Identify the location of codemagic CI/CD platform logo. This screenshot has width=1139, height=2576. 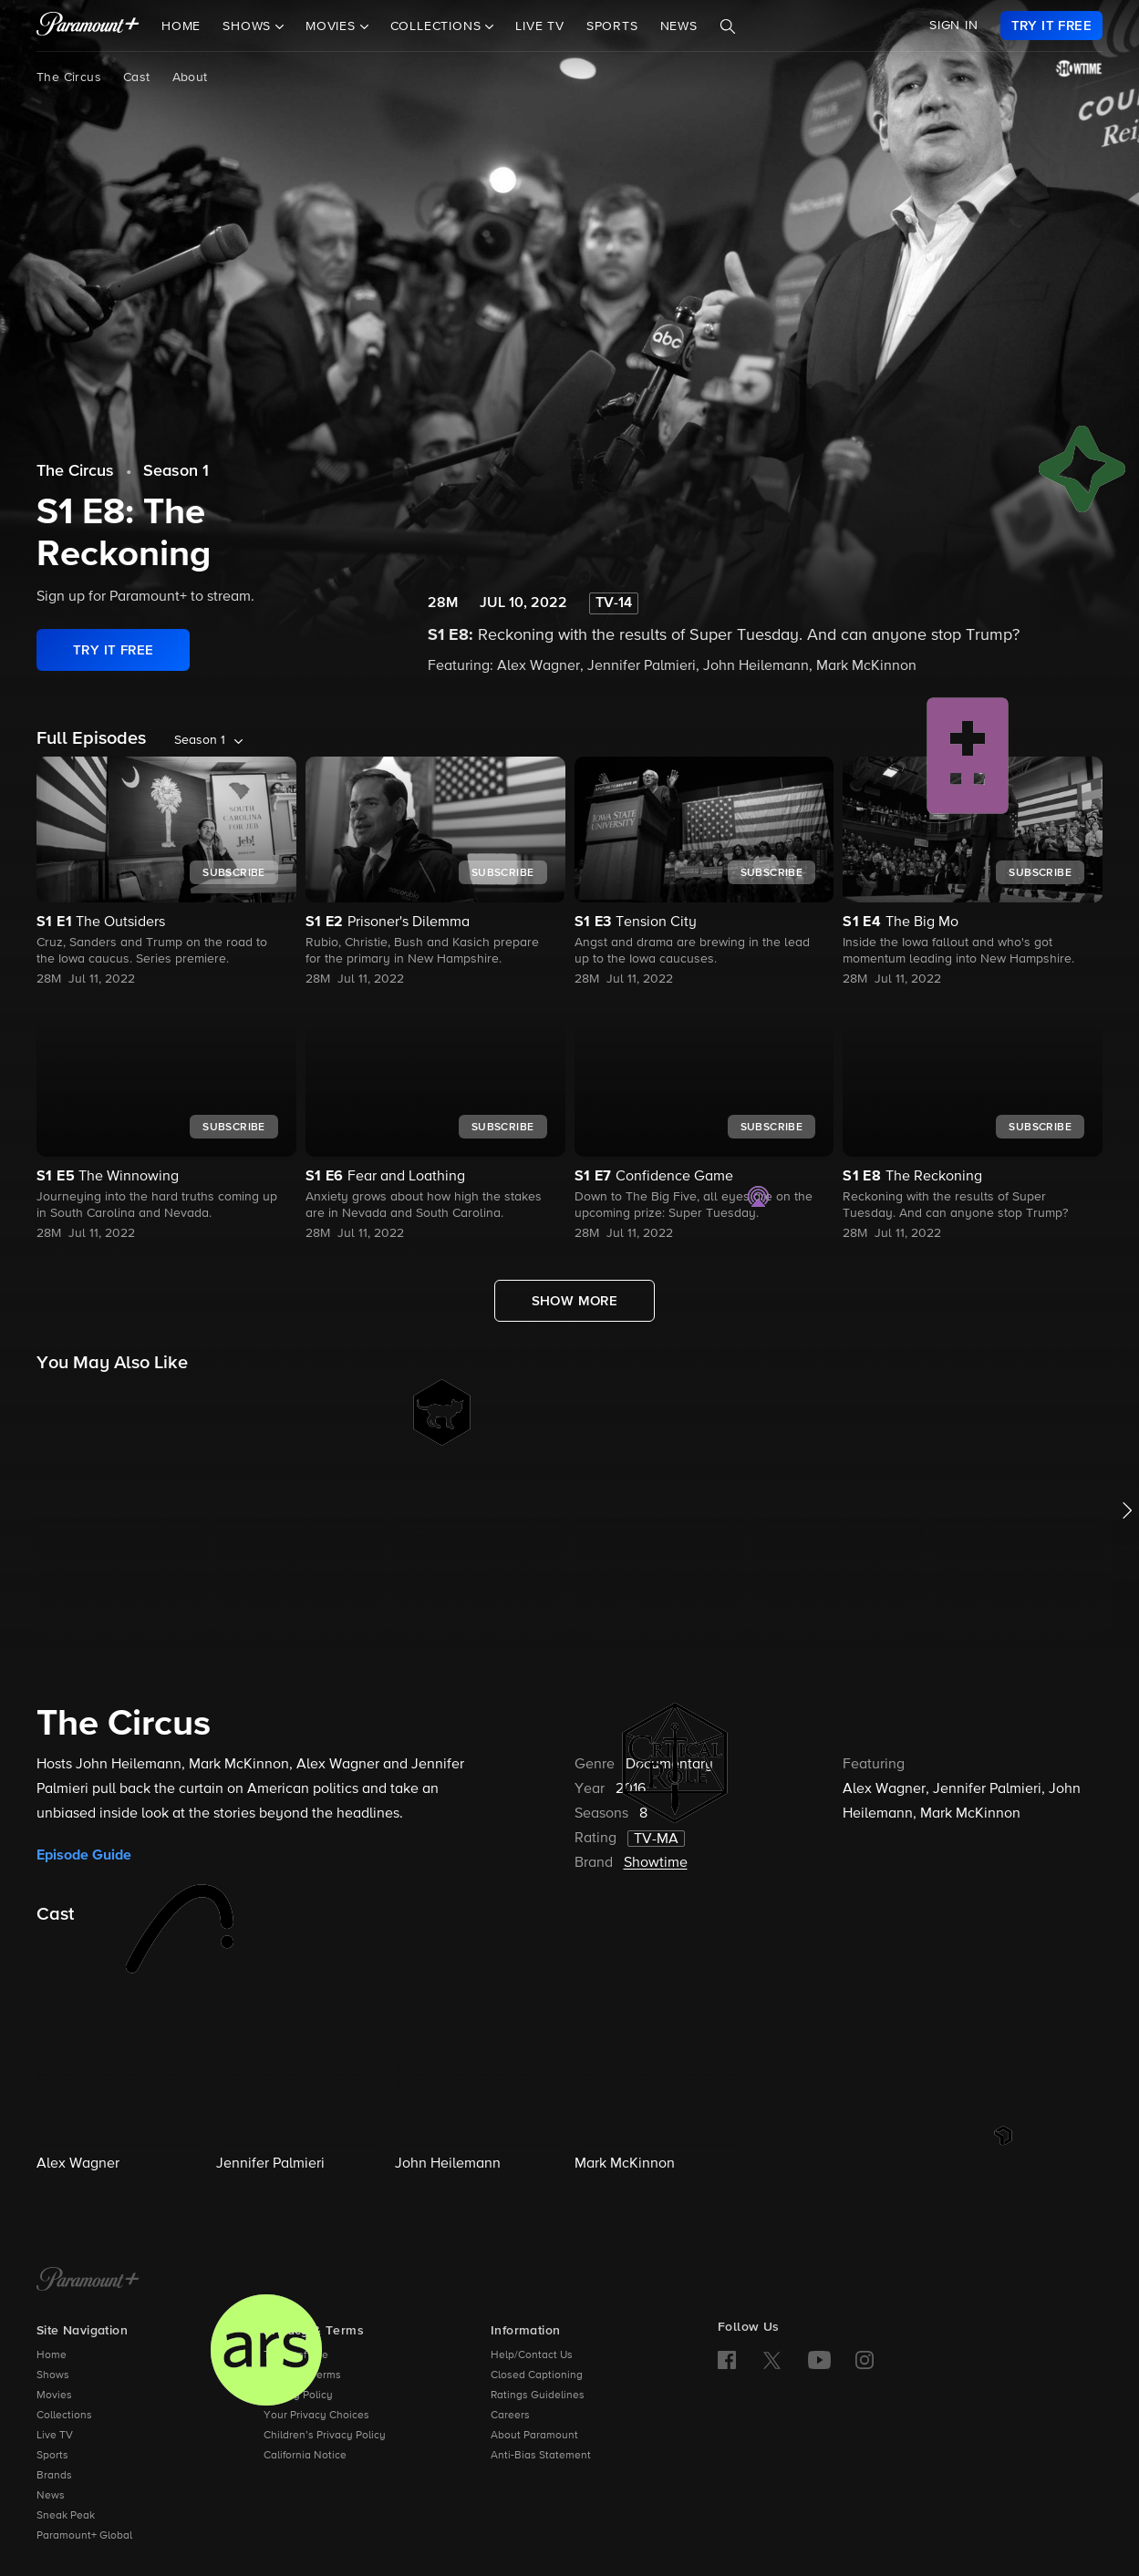
(1082, 469).